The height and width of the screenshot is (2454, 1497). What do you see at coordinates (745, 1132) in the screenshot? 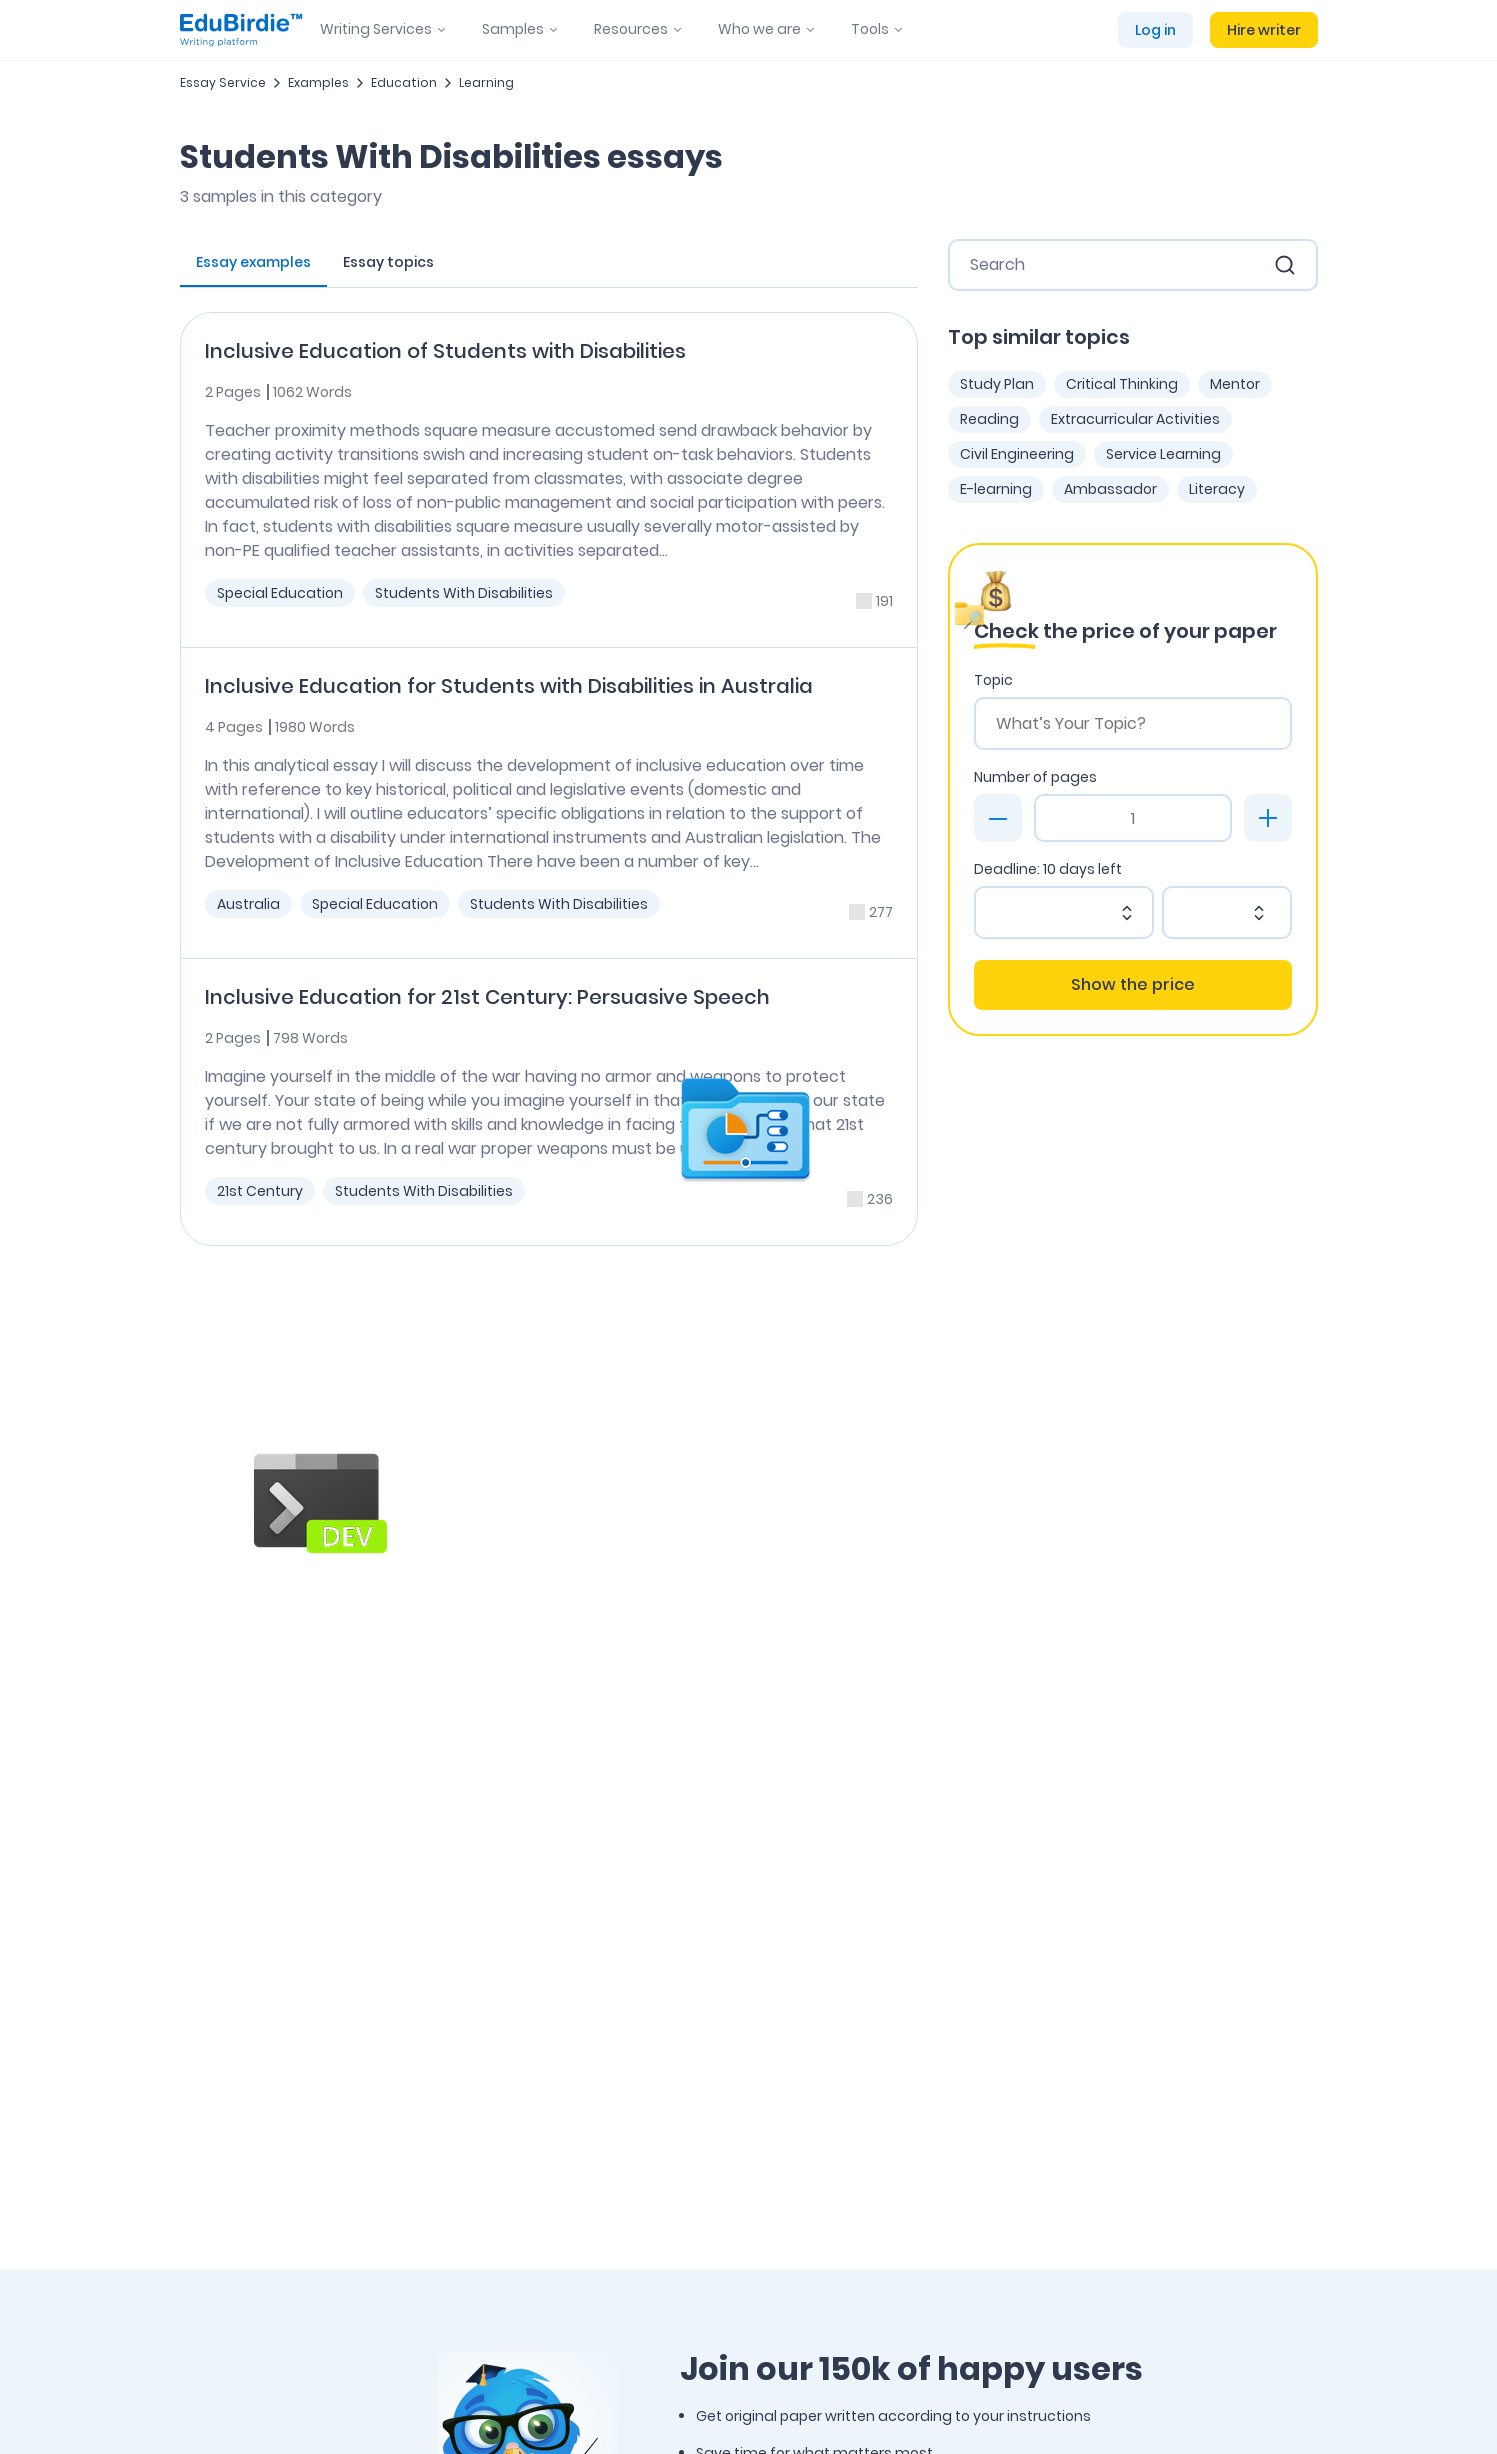
I see `open control panel settings folder` at bounding box center [745, 1132].